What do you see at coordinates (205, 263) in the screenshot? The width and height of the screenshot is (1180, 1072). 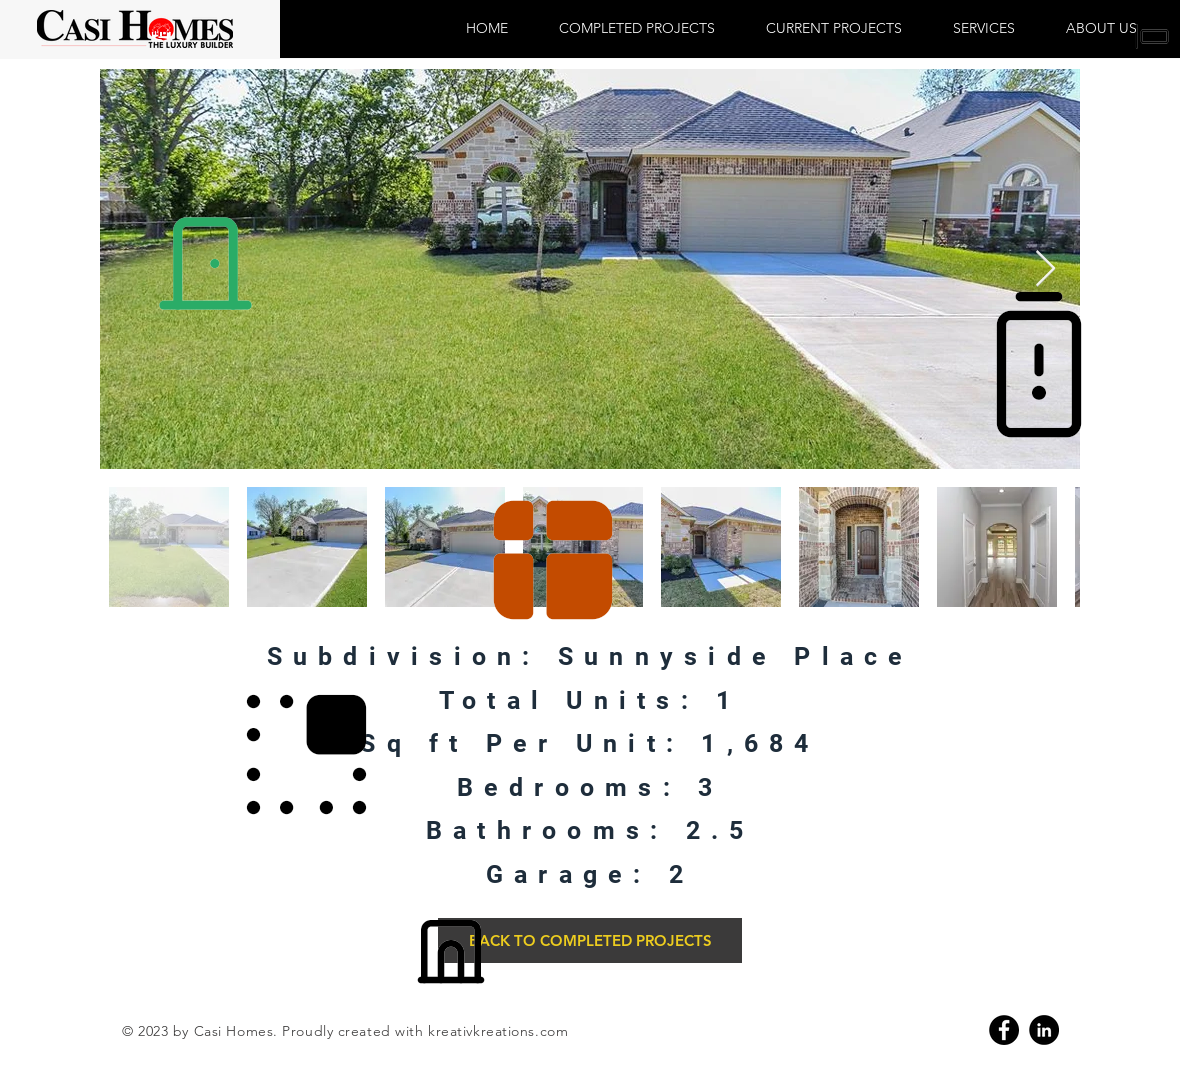 I see `exit or log out of the application` at bounding box center [205, 263].